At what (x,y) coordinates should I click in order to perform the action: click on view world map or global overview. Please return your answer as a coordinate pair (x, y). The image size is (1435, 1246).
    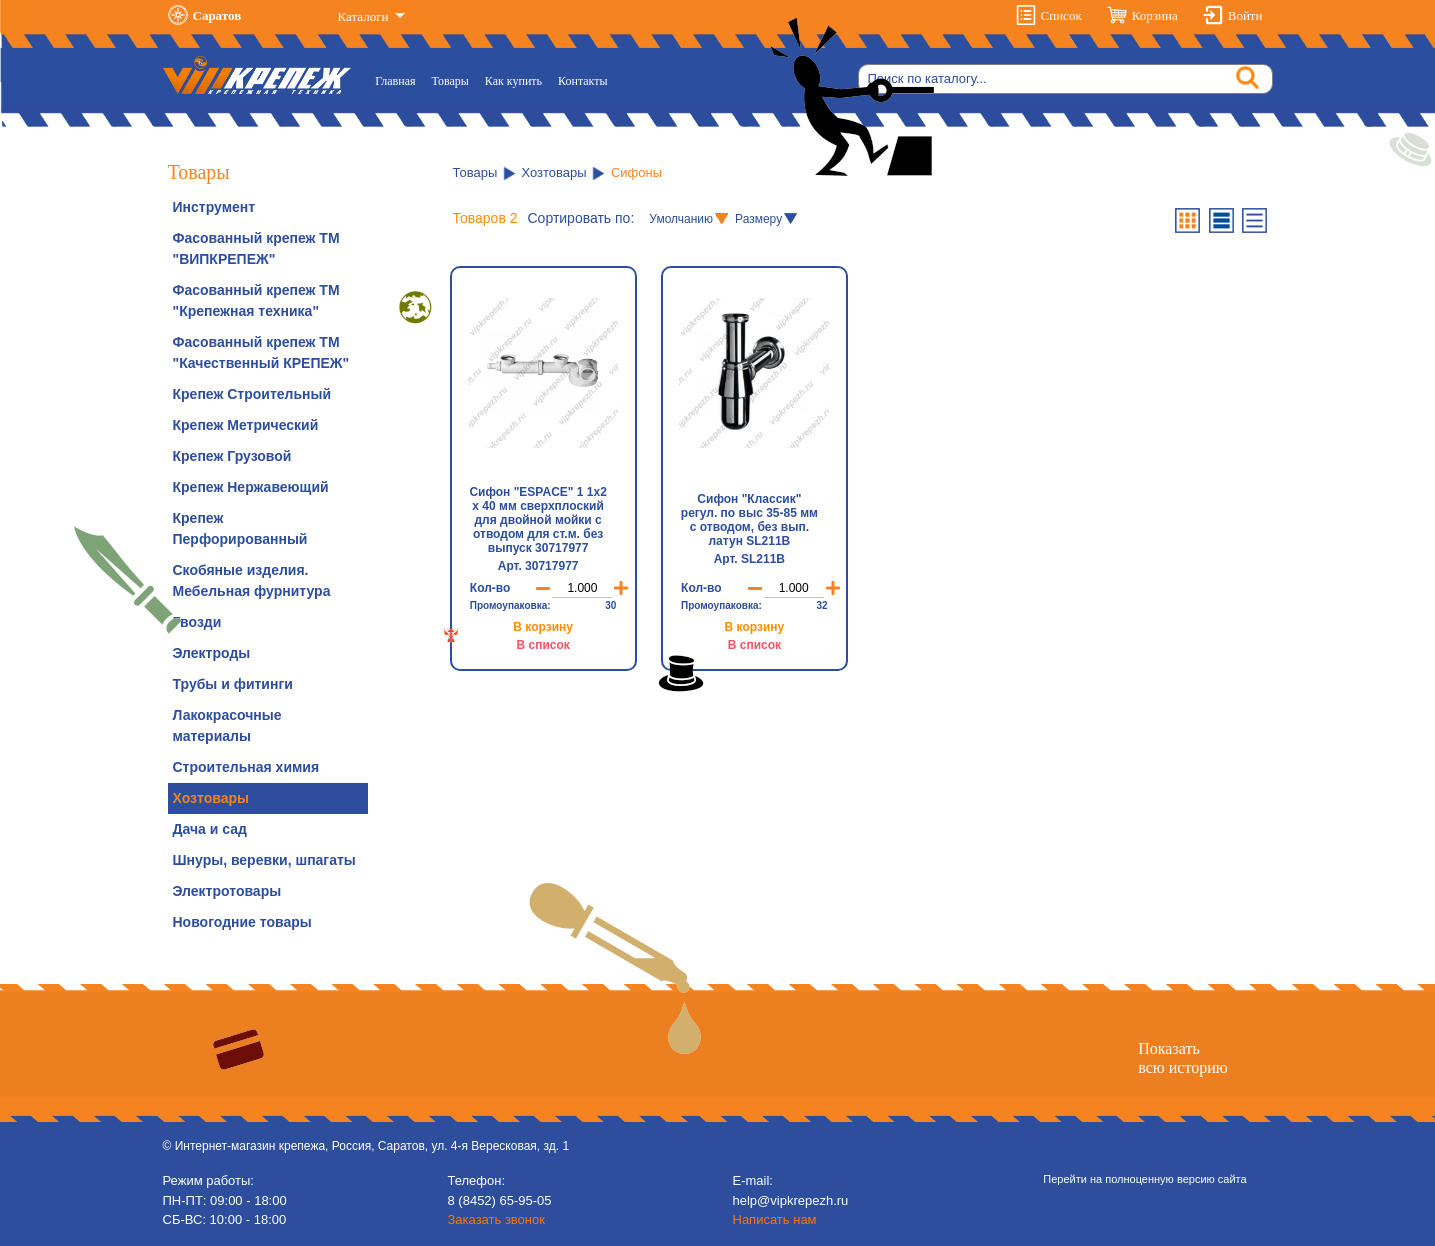
    Looking at the image, I should click on (415, 307).